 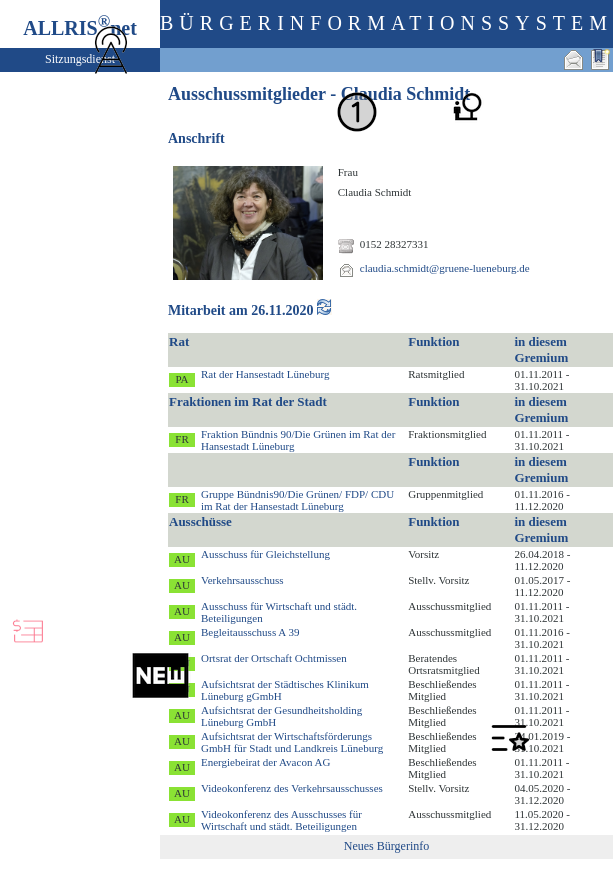 What do you see at coordinates (509, 738) in the screenshot?
I see `view your favorites list` at bounding box center [509, 738].